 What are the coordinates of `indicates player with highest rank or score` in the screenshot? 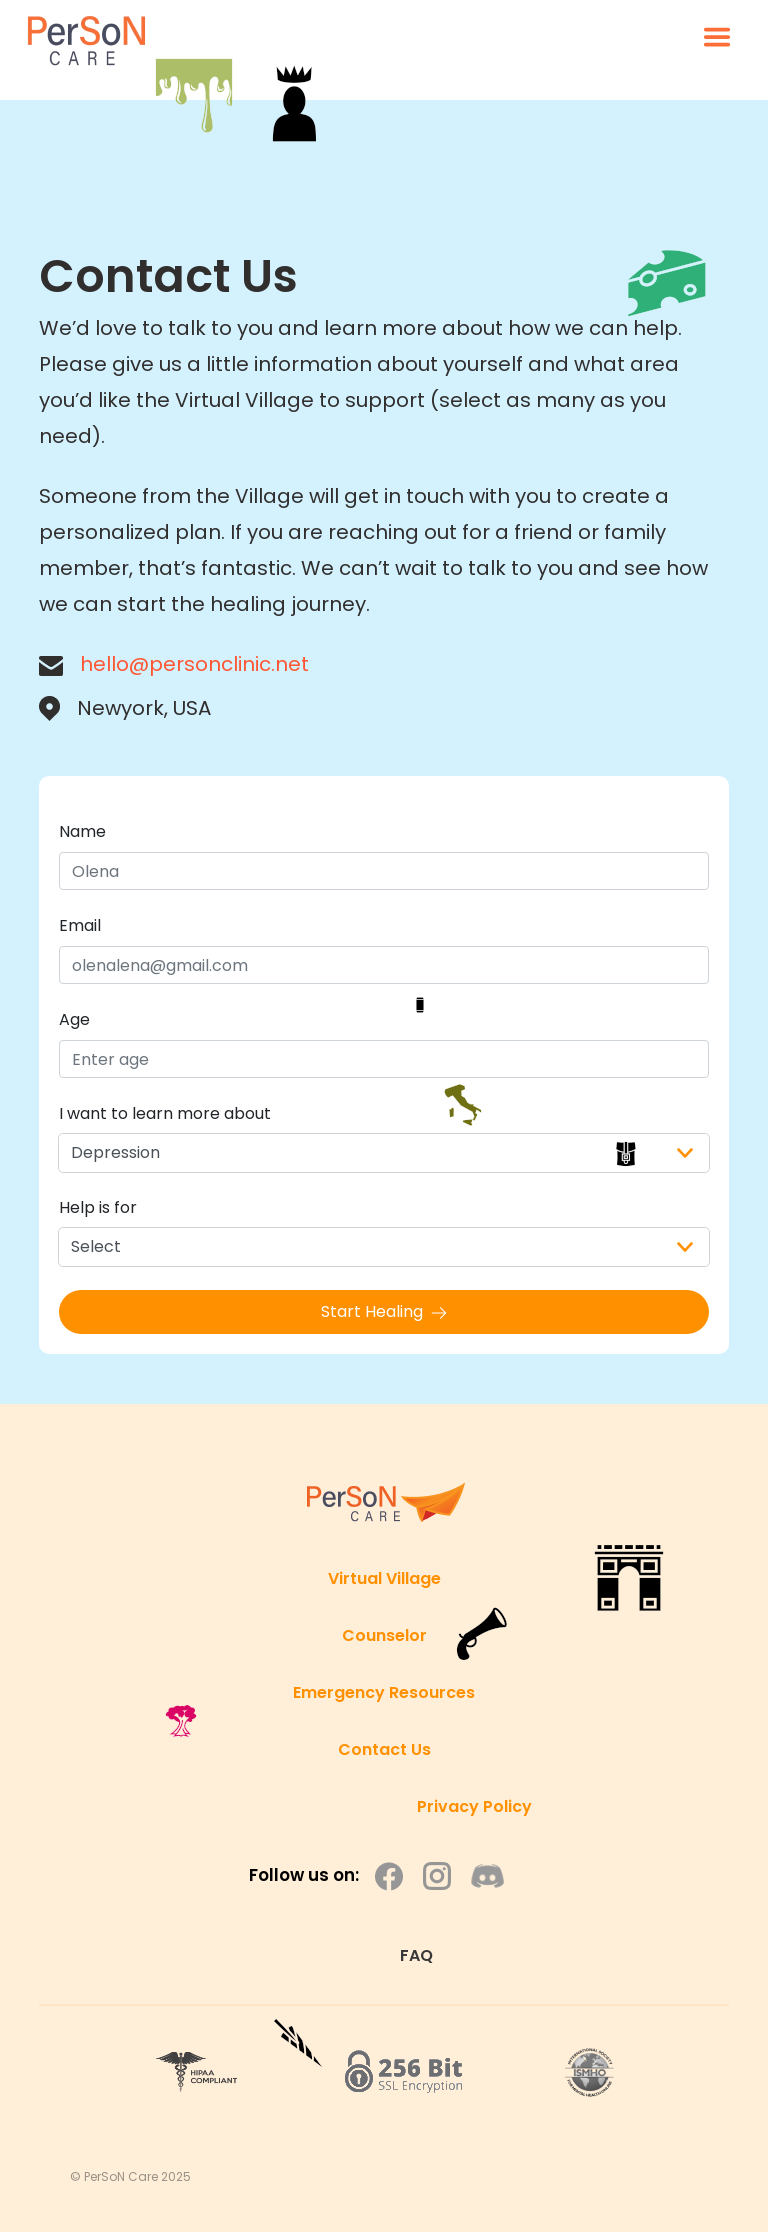 It's located at (294, 103).